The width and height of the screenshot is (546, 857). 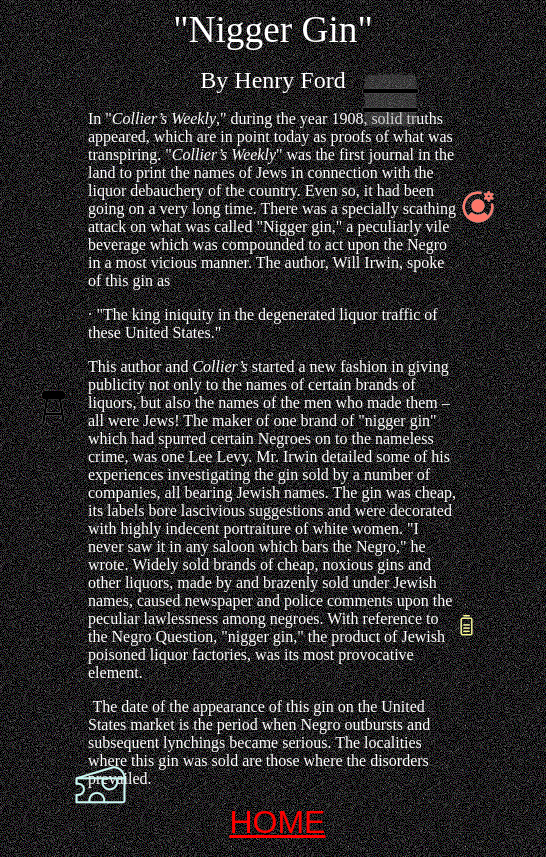 What do you see at coordinates (466, 625) in the screenshot?
I see `indicates high battery level` at bounding box center [466, 625].